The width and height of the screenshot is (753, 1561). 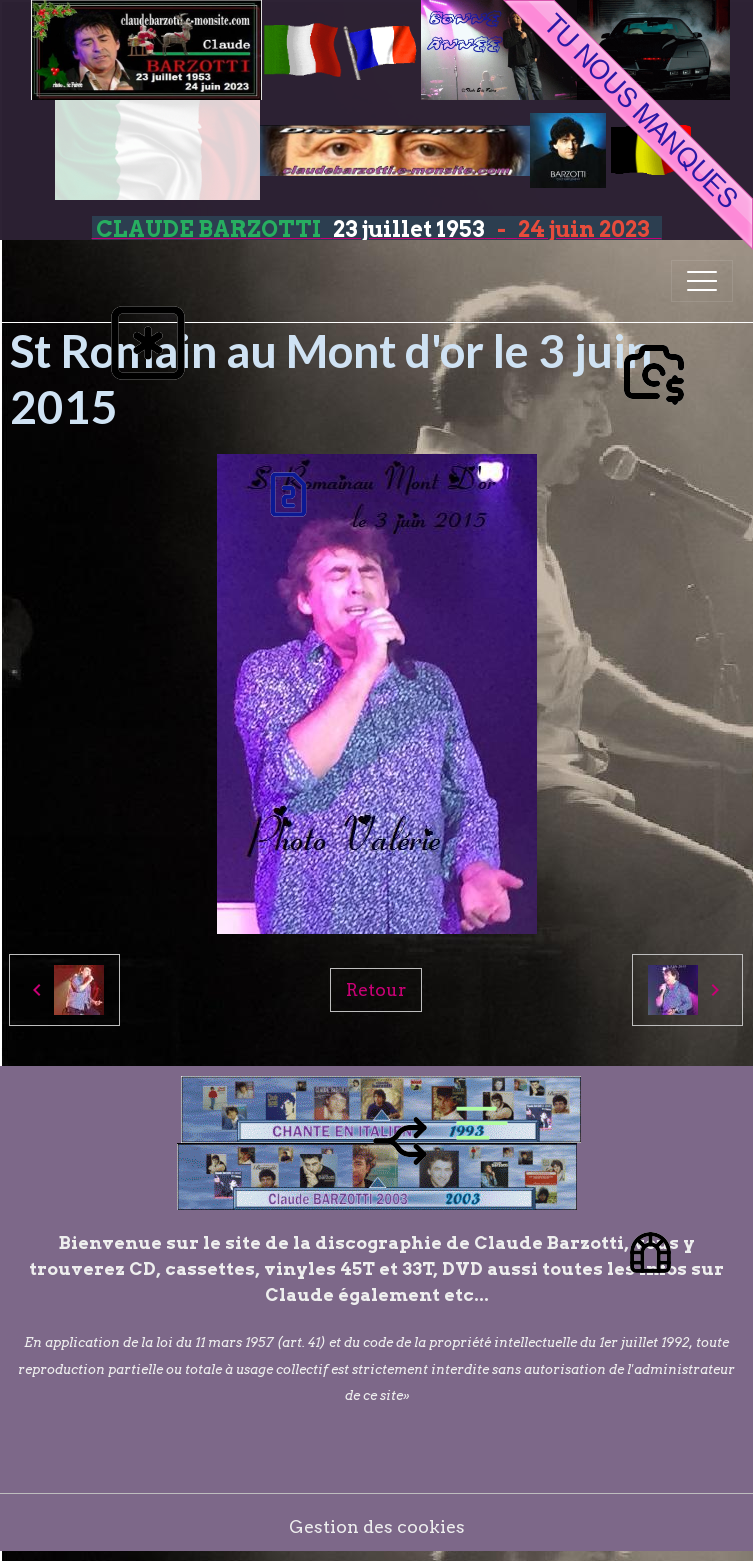 I want to click on split content into multiple paths, so click(x=400, y=1141).